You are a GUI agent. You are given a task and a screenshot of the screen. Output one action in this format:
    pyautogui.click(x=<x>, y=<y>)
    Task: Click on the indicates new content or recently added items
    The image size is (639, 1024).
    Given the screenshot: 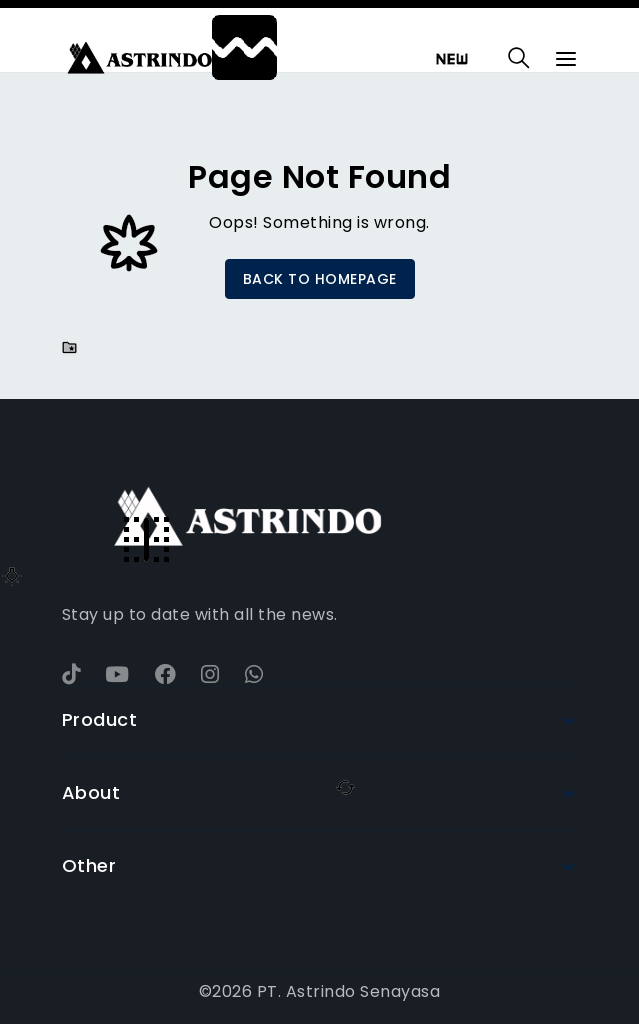 What is the action you would take?
    pyautogui.click(x=452, y=59)
    